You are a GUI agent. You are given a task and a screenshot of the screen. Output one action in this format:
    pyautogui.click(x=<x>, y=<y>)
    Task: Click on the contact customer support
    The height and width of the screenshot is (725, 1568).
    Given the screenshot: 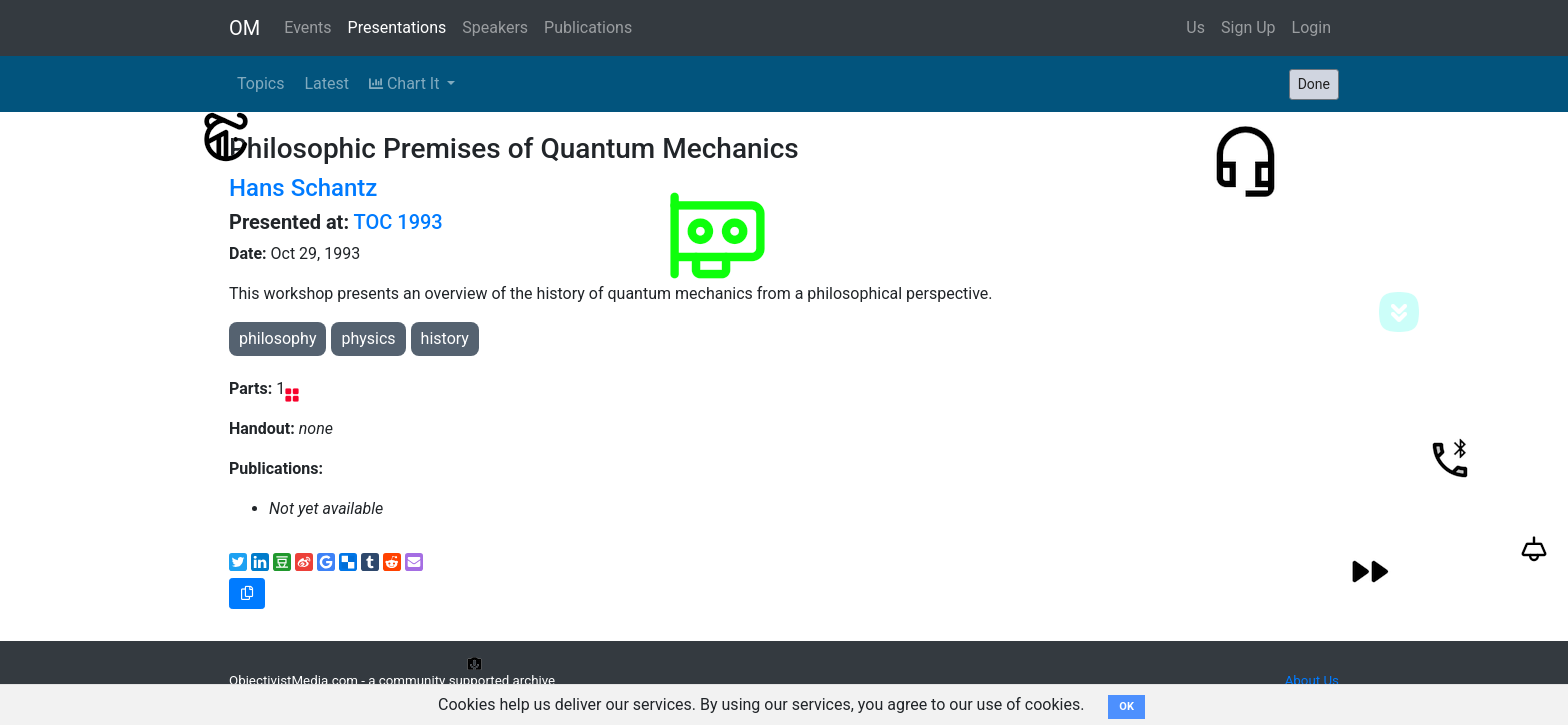 What is the action you would take?
    pyautogui.click(x=1245, y=161)
    